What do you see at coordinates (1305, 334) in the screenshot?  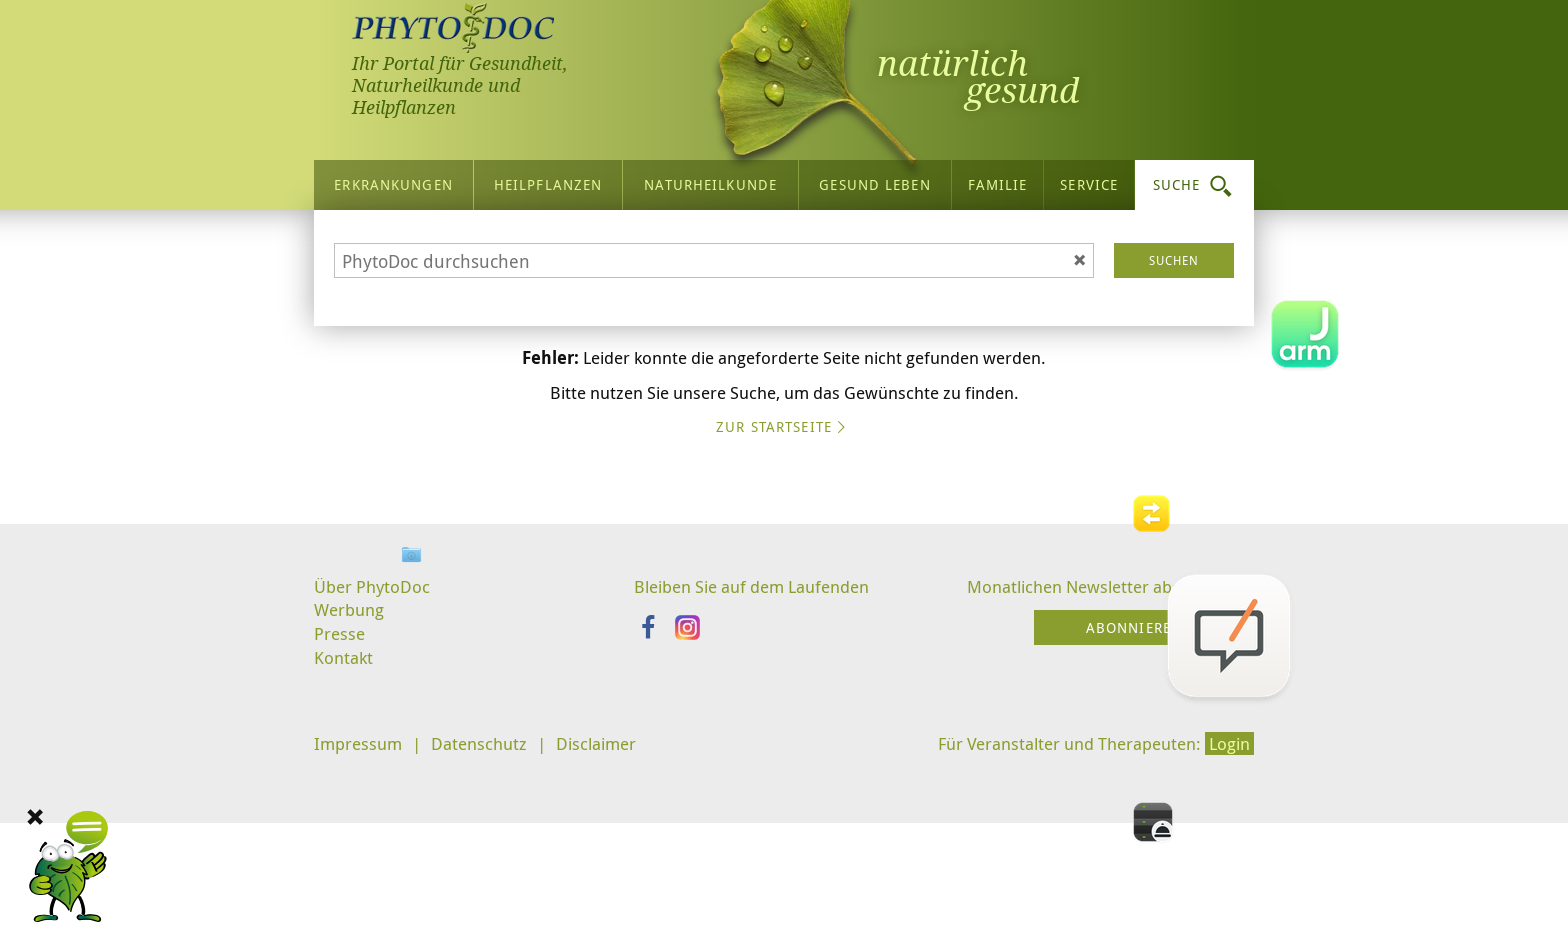 I see `launch JArmEmu ARM assembly emulator` at bounding box center [1305, 334].